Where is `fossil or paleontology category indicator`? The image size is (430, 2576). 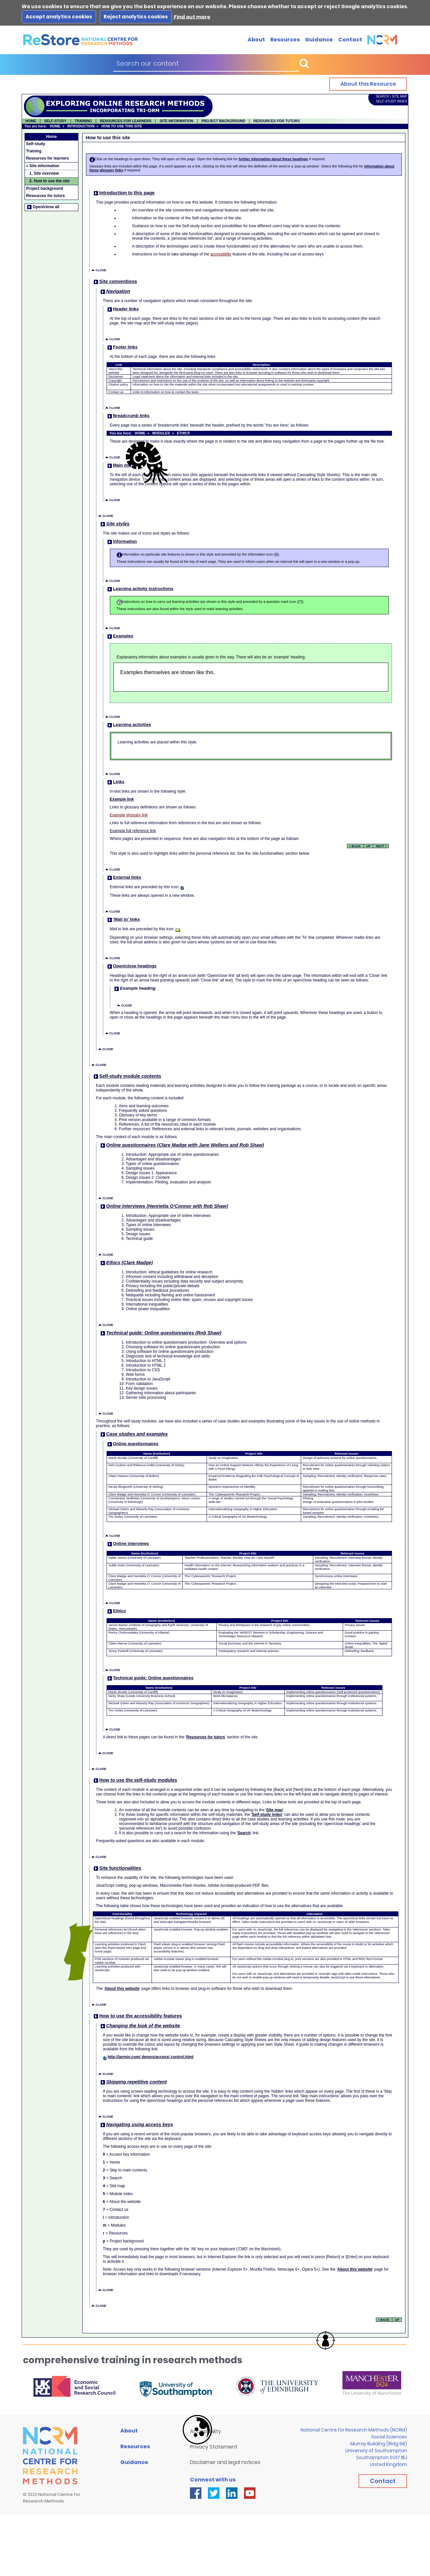
fossil or paleontology category indicator is located at coordinates (146, 462).